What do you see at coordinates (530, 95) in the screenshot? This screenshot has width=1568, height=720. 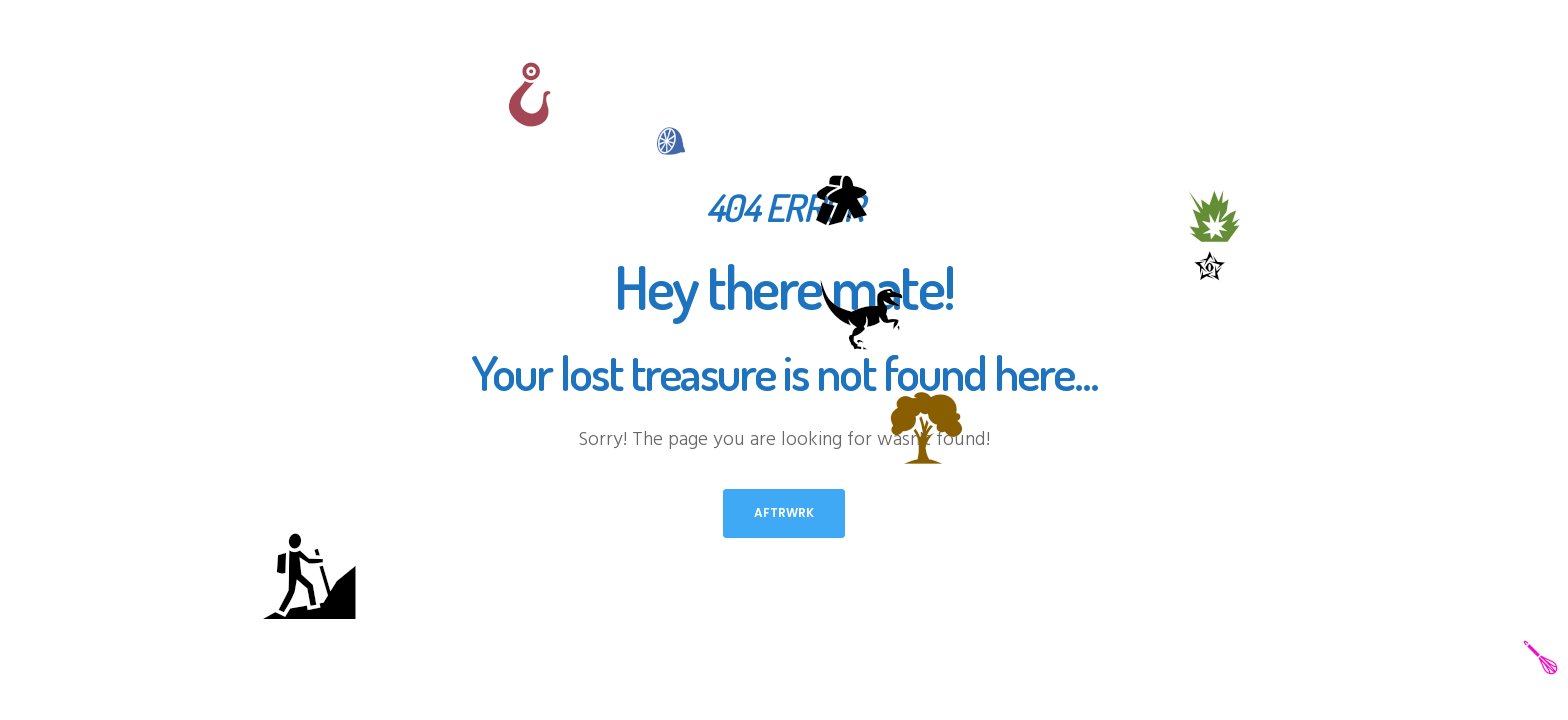 I see `fishing or hook-related game mechanic` at bounding box center [530, 95].